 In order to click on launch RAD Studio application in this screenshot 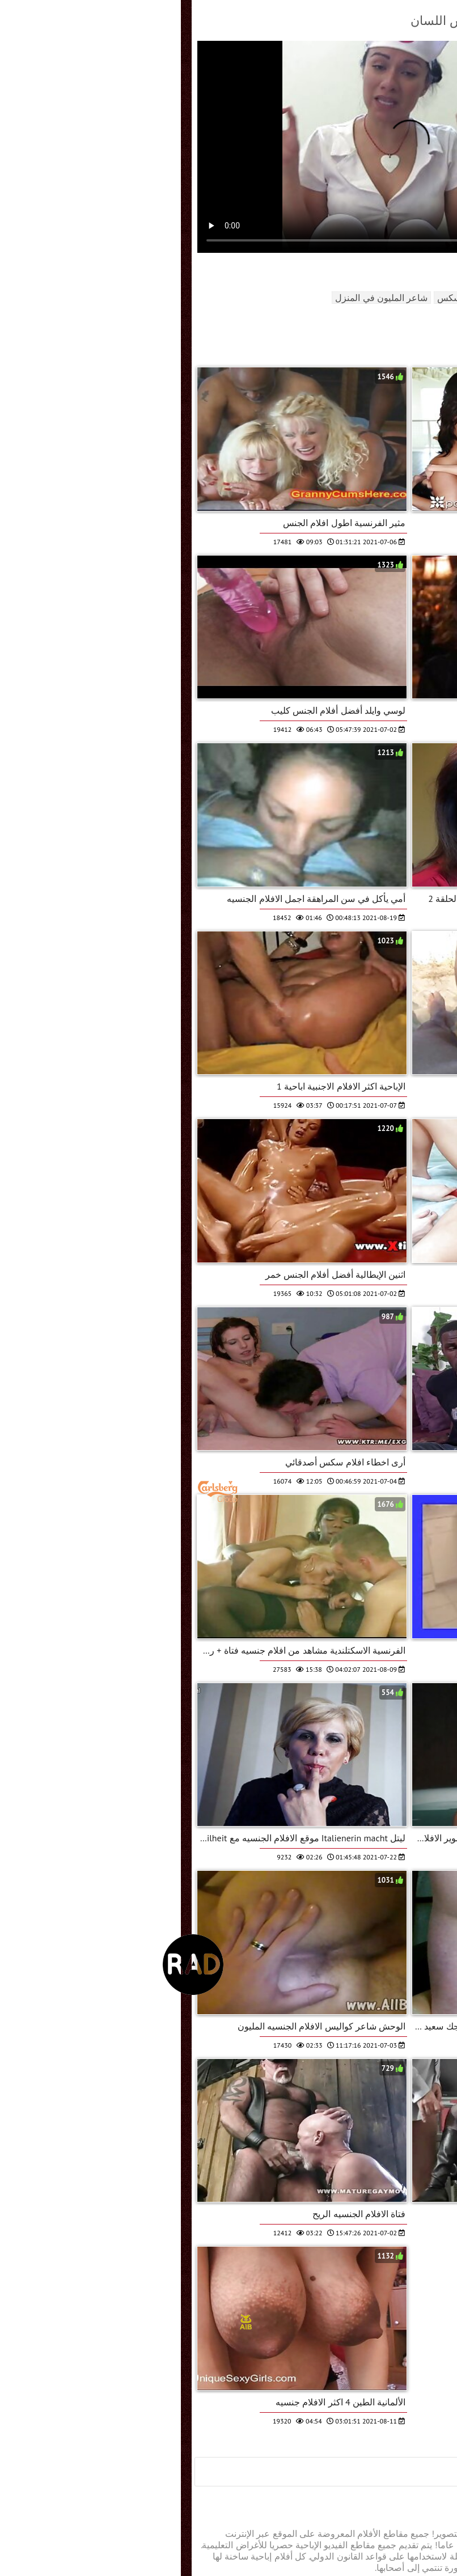, I will do `click(193, 1964)`.